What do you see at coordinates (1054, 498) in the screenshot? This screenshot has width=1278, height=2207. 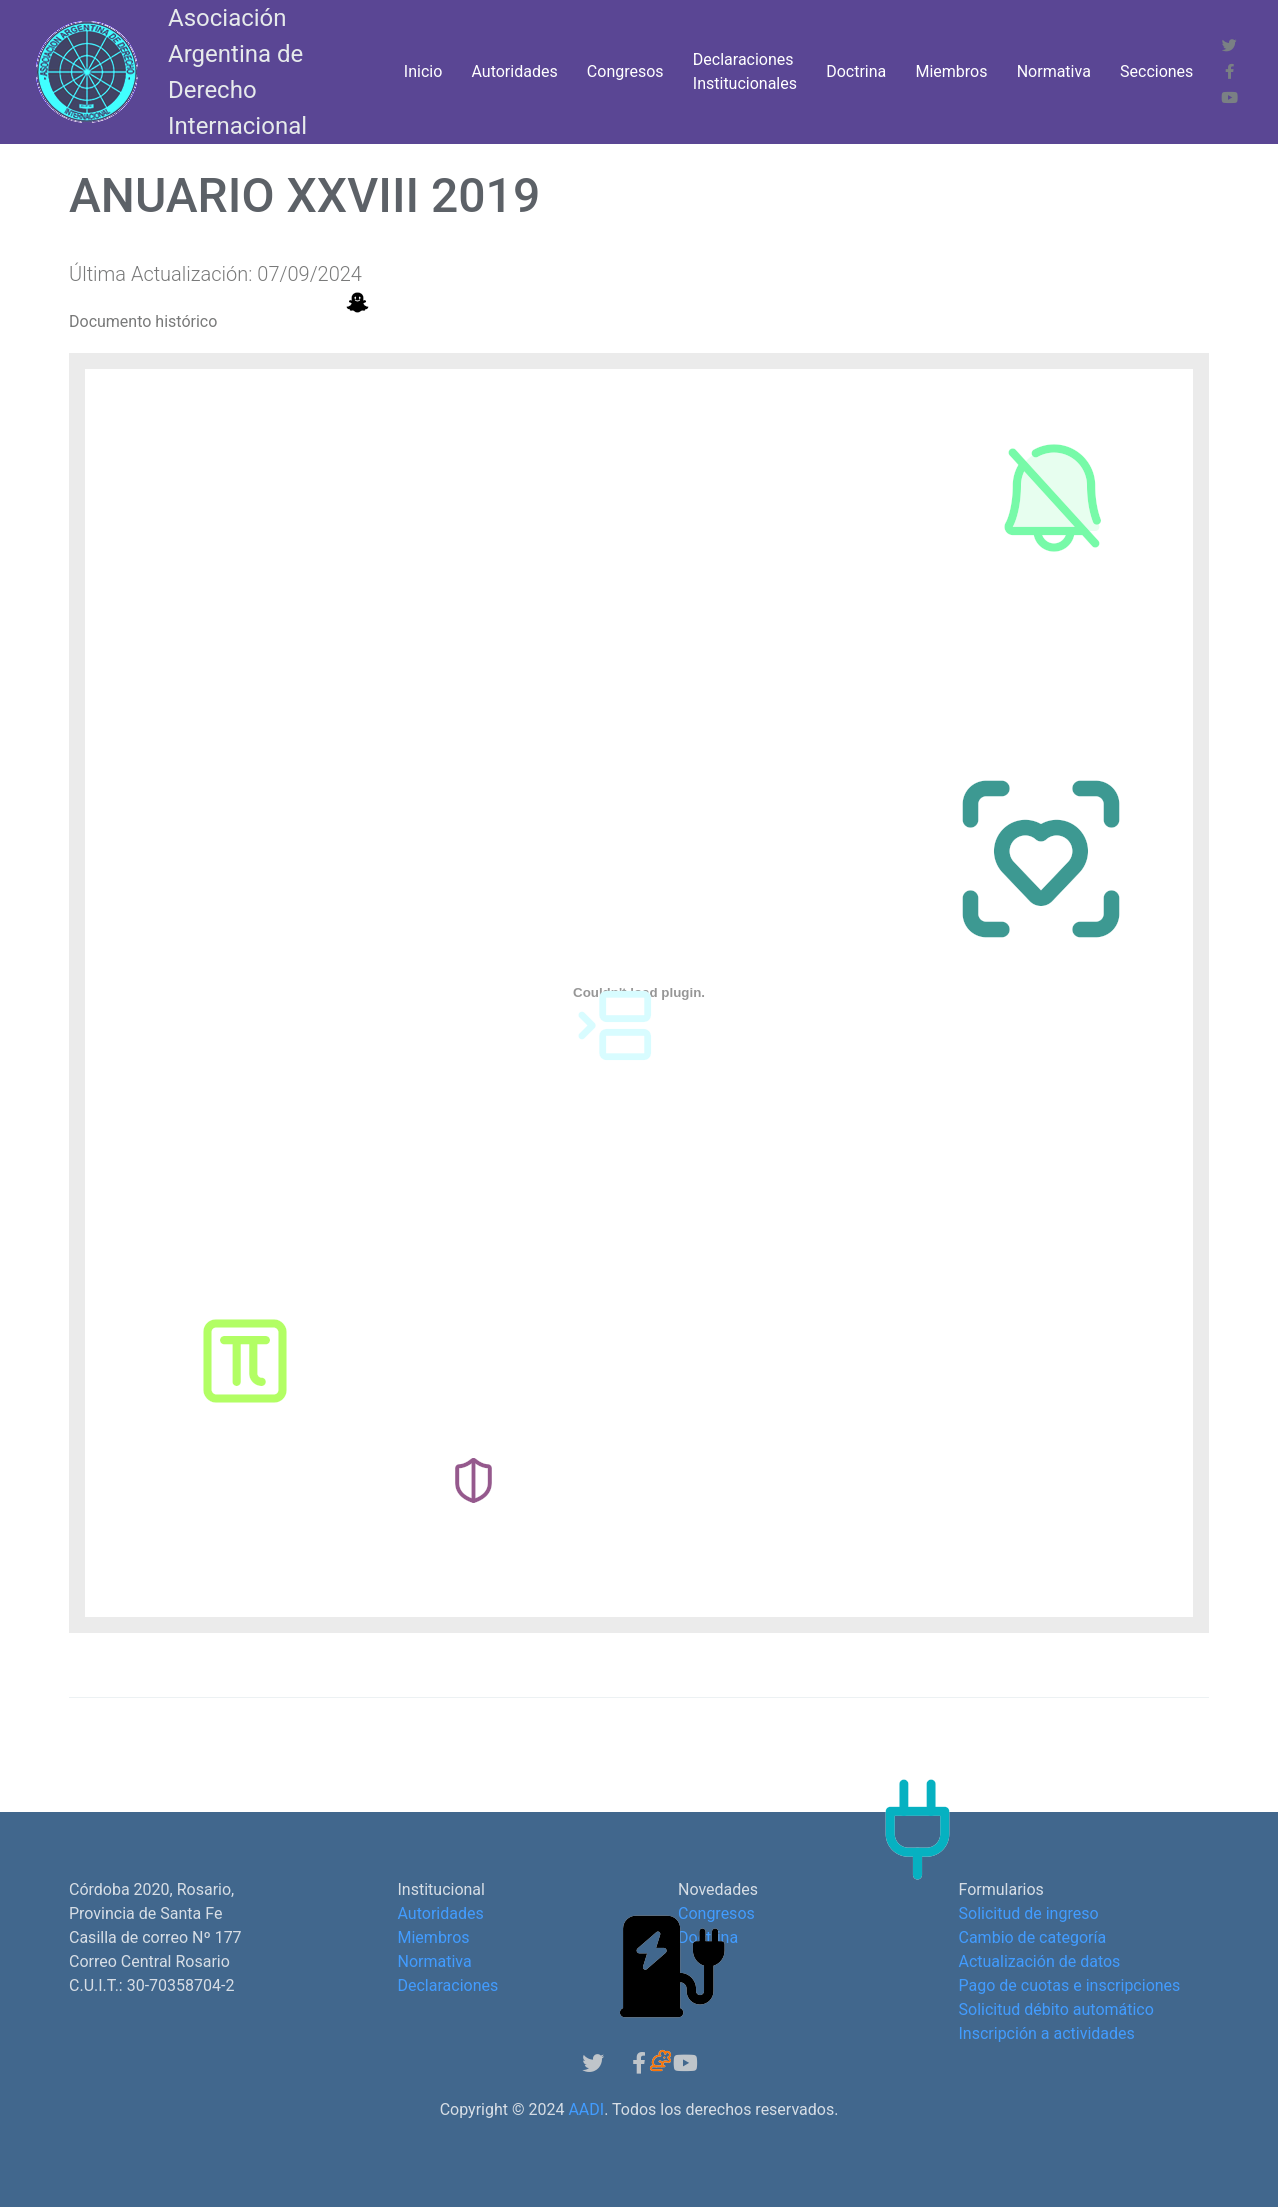 I see `mute notifications` at bounding box center [1054, 498].